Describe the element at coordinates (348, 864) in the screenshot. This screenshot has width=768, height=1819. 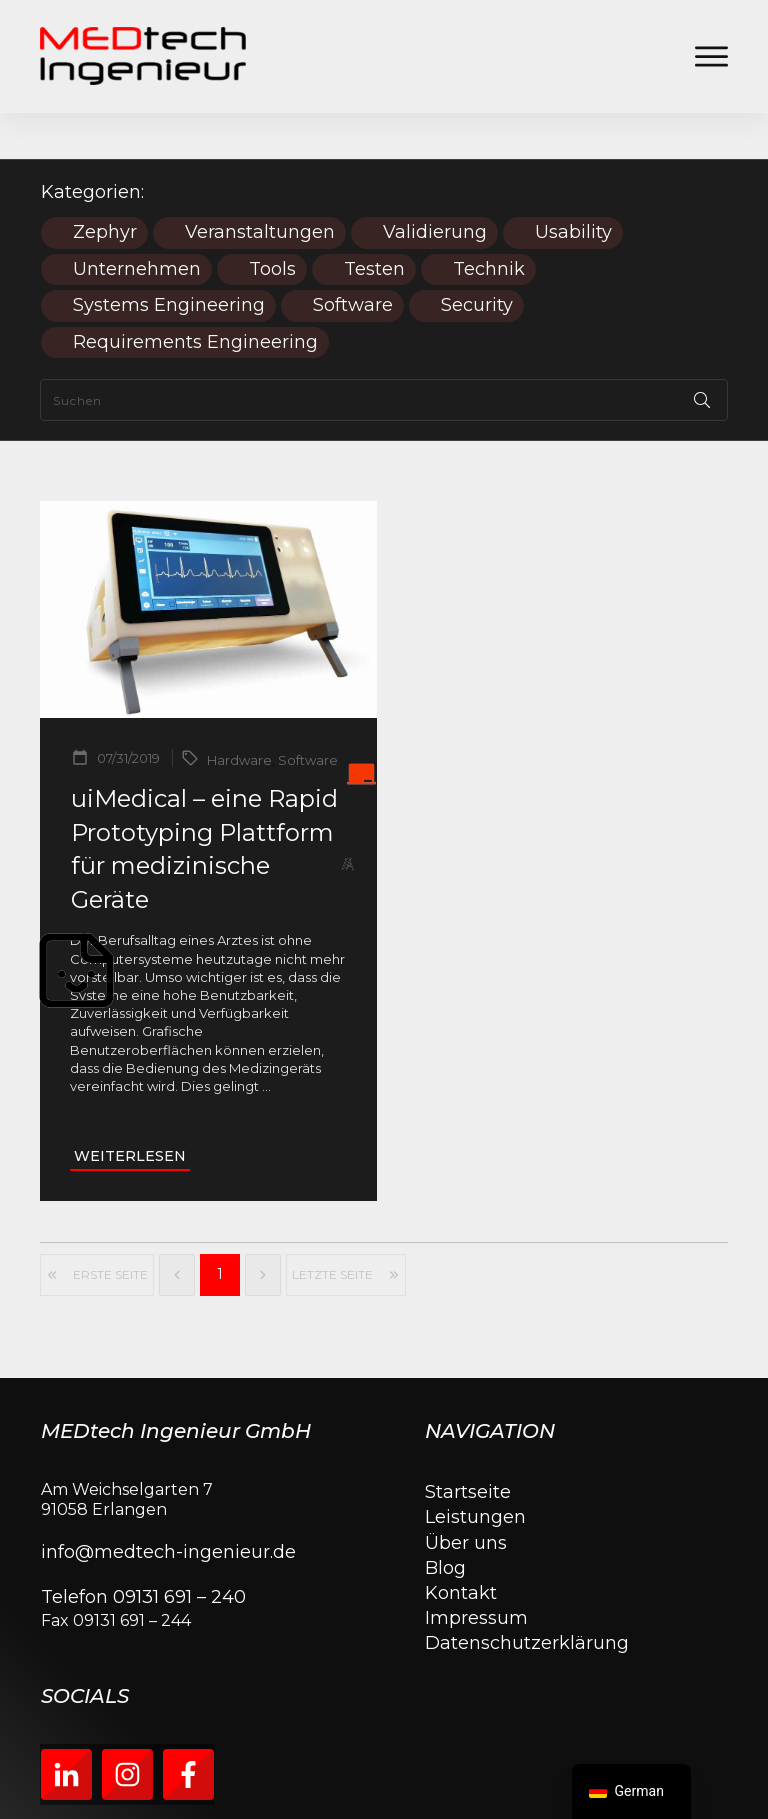
I see `access tools or equipment section` at that location.